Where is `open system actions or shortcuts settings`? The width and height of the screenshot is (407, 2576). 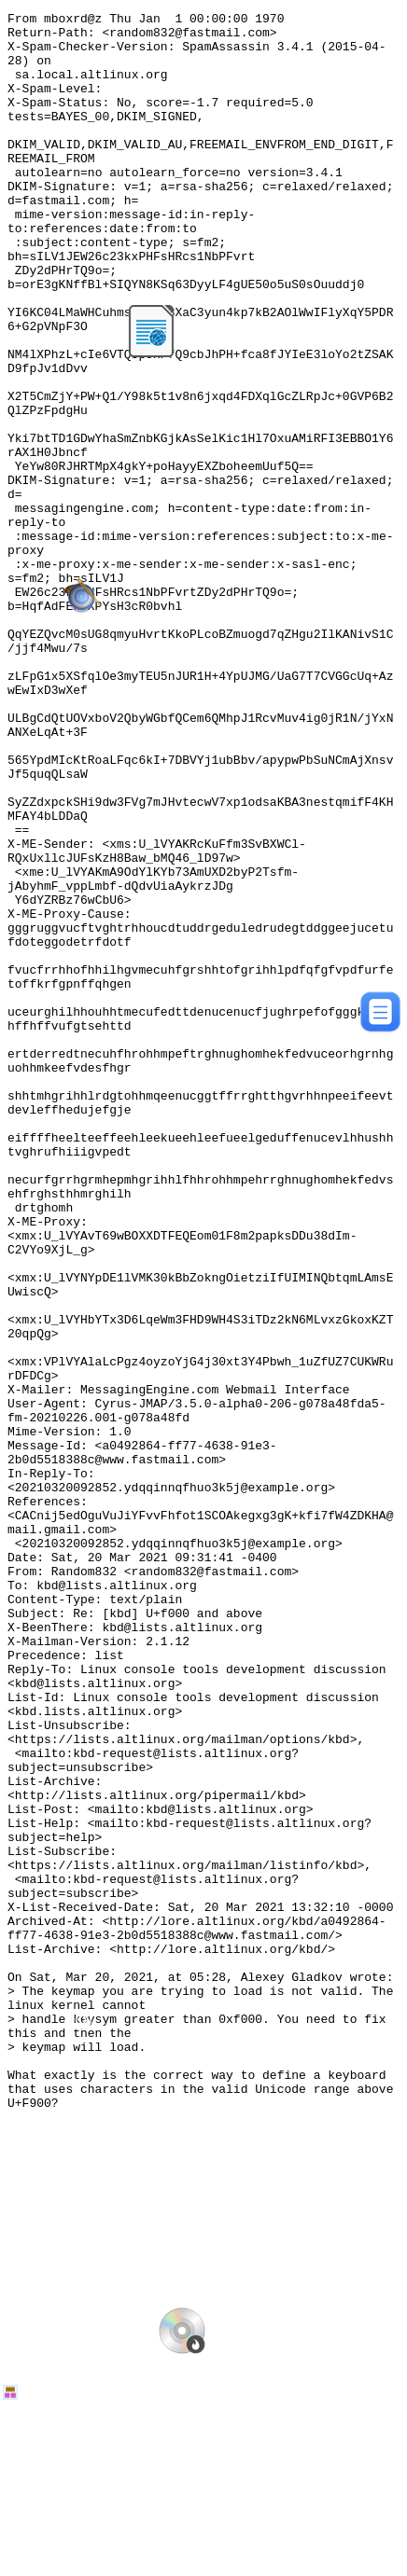 open system actions or shortcuts settings is located at coordinates (380, 1012).